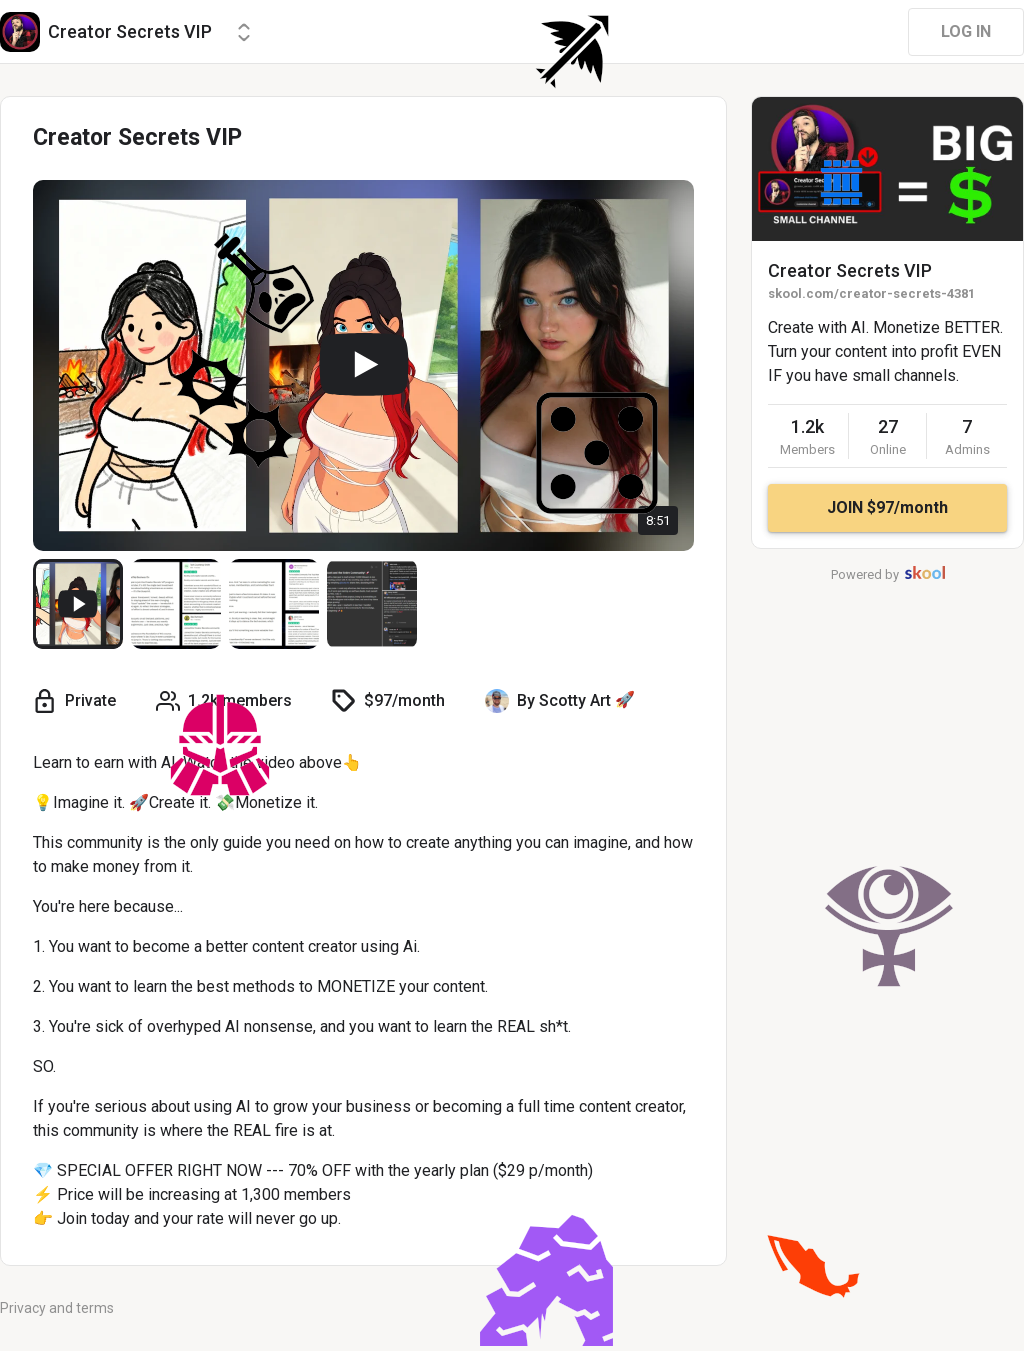 The width and height of the screenshot is (1024, 1351). What do you see at coordinates (220, 745) in the screenshot?
I see `select dwarf character class` at bounding box center [220, 745].